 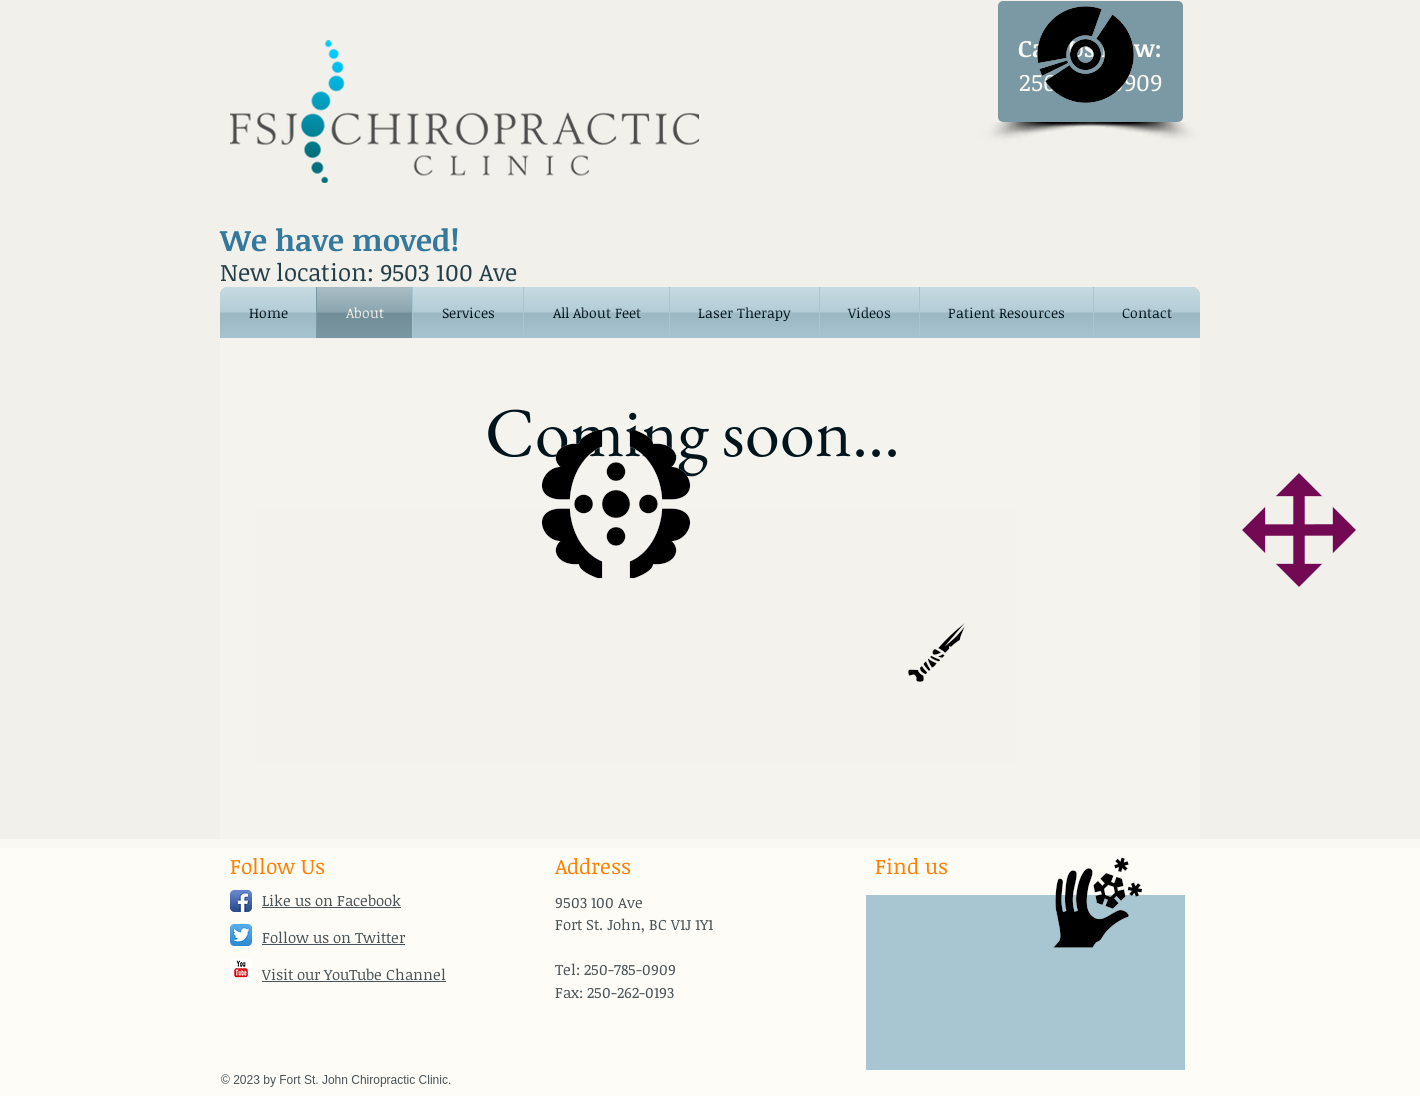 I want to click on equip a bone knife weapon, so click(x=936, y=652).